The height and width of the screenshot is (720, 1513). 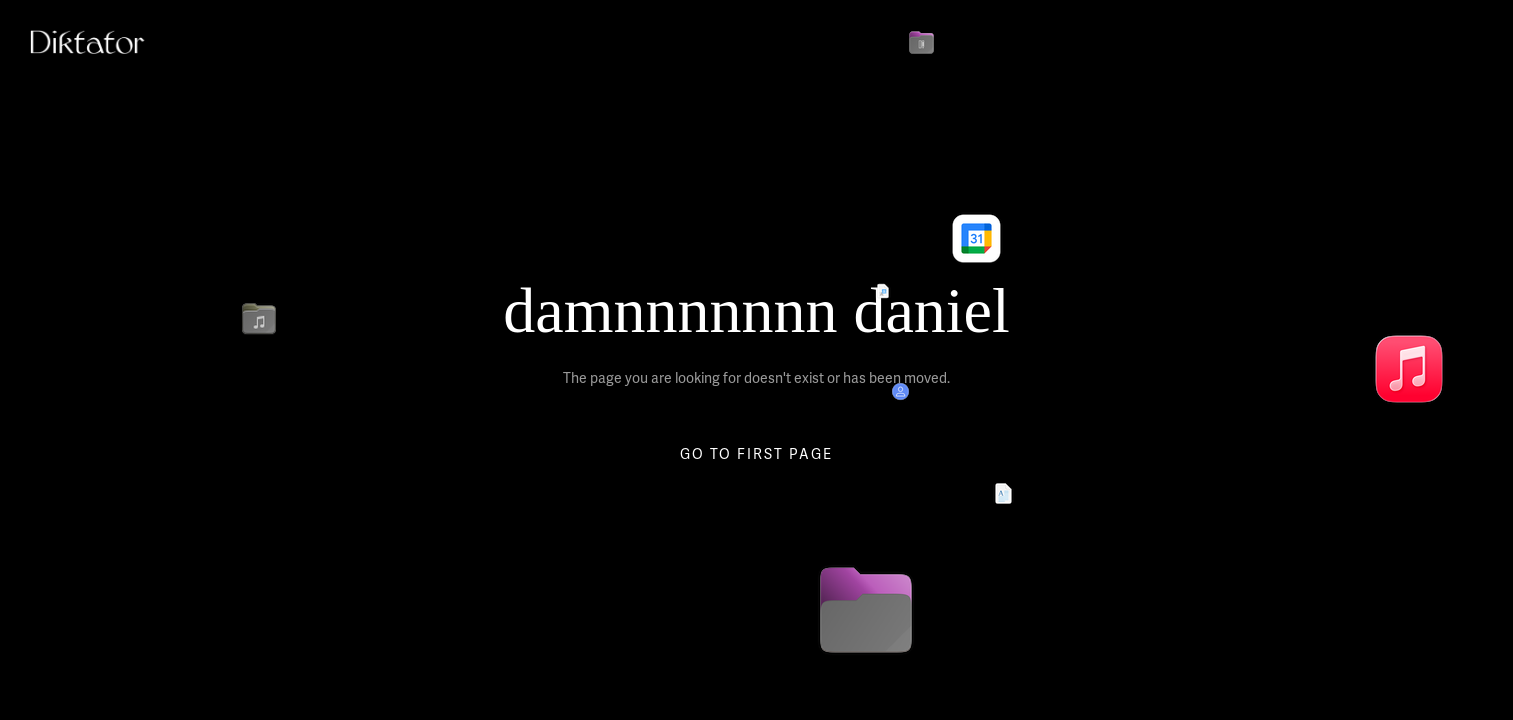 What do you see at coordinates (976, 238) in the screenshot?
I see `open Google Calendar app` at bounding box center [976, 238].